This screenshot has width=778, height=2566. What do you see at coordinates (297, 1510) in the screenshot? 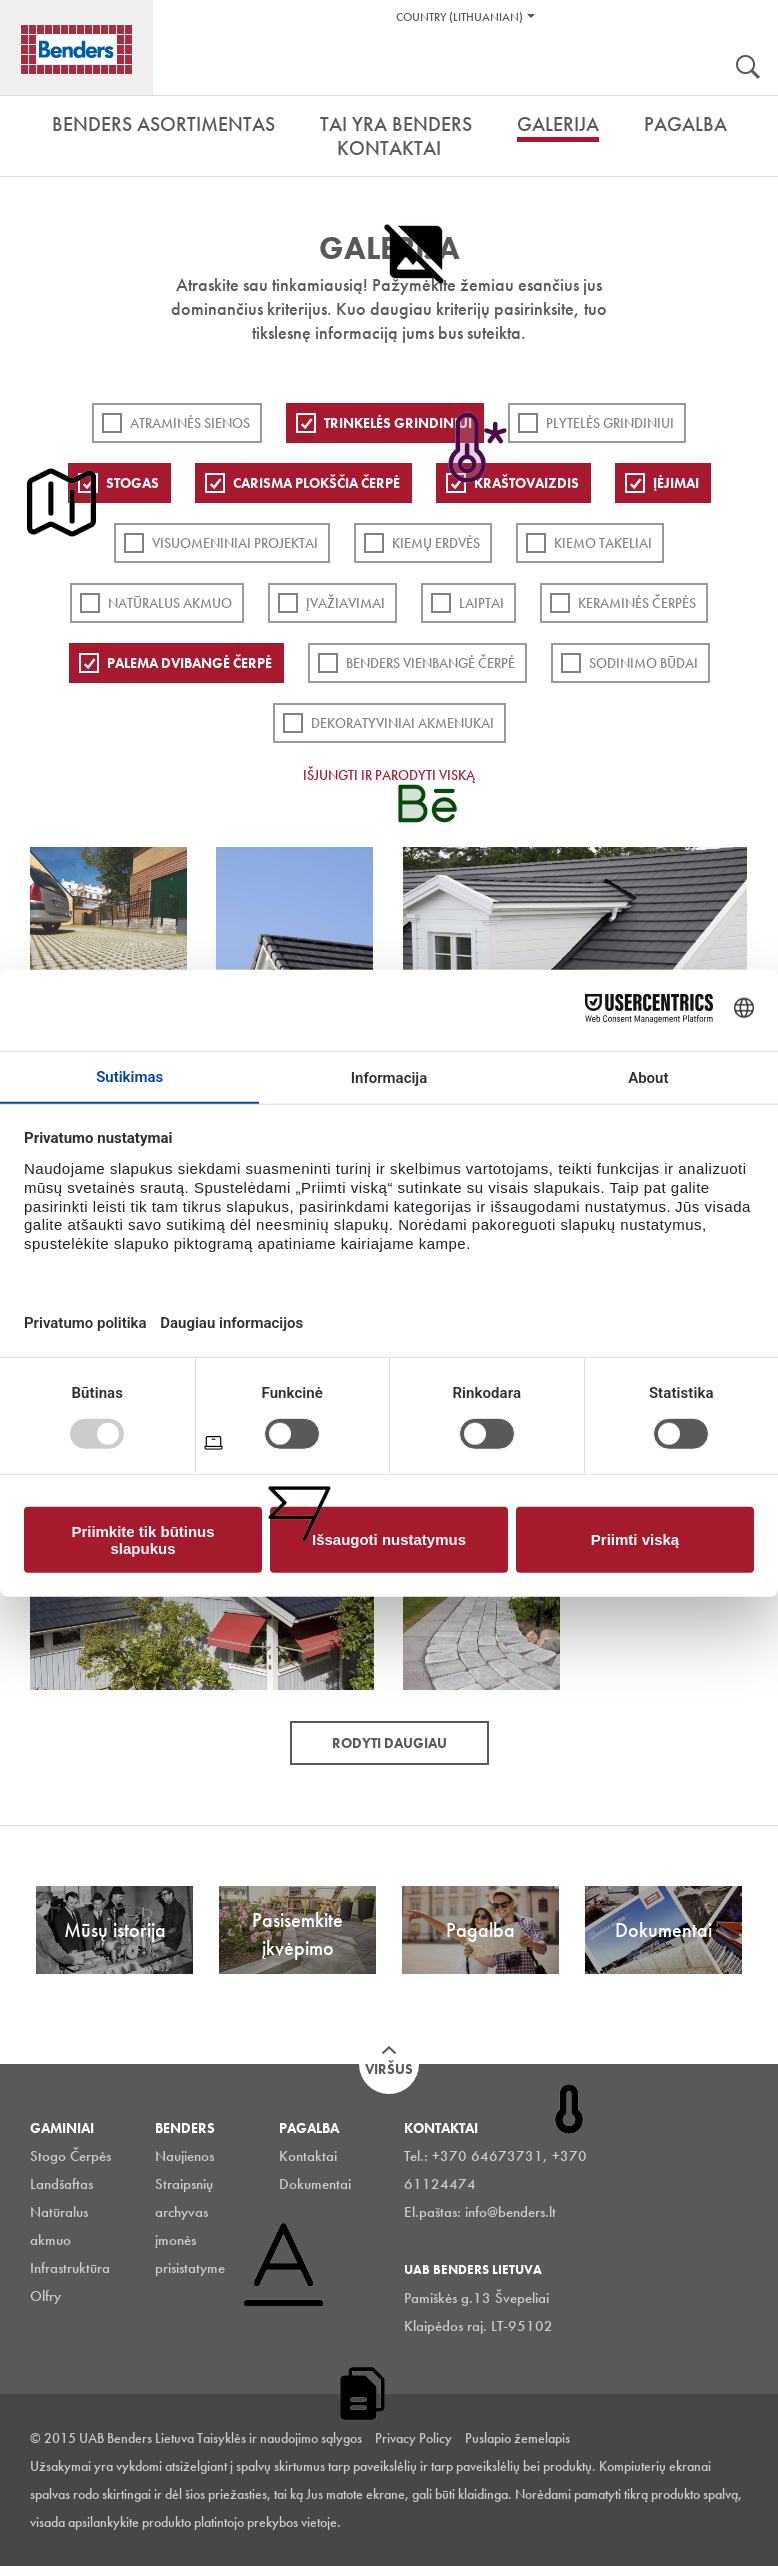
I see `flag or bookmark an item` at bounding box center [297, 1510].